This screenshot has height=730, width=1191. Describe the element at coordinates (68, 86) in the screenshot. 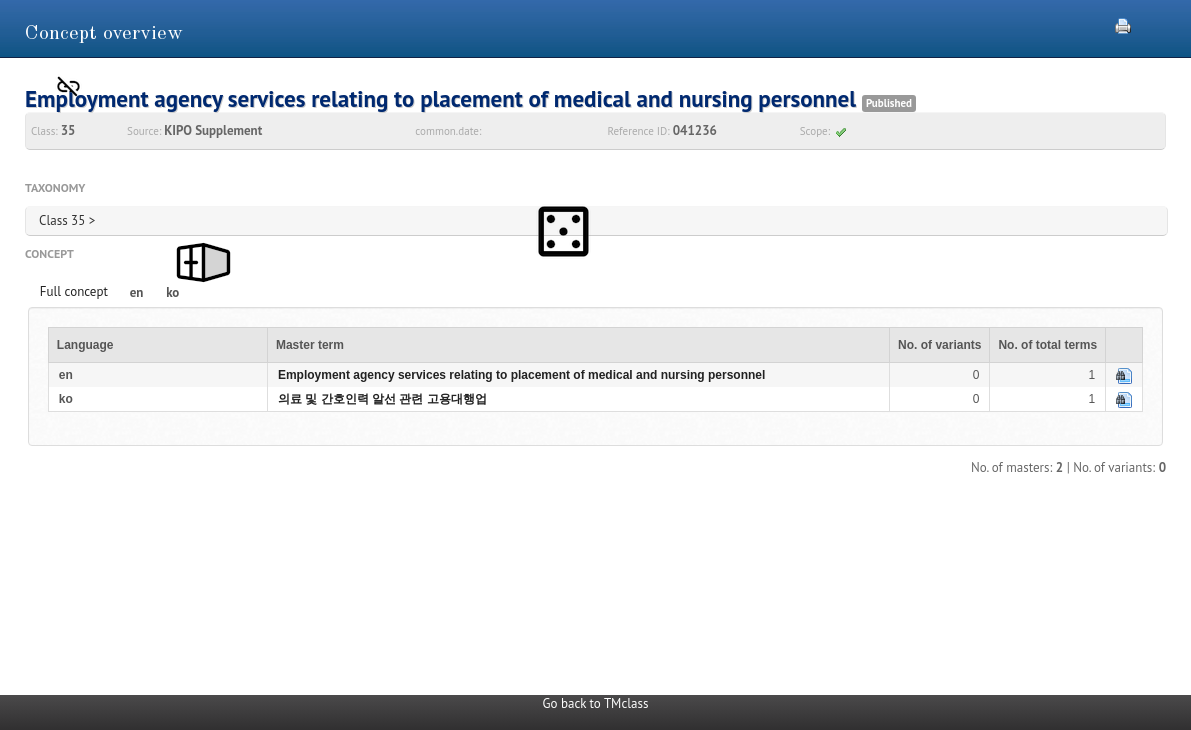

I see `unlink or disconnect a shared link` at that location.